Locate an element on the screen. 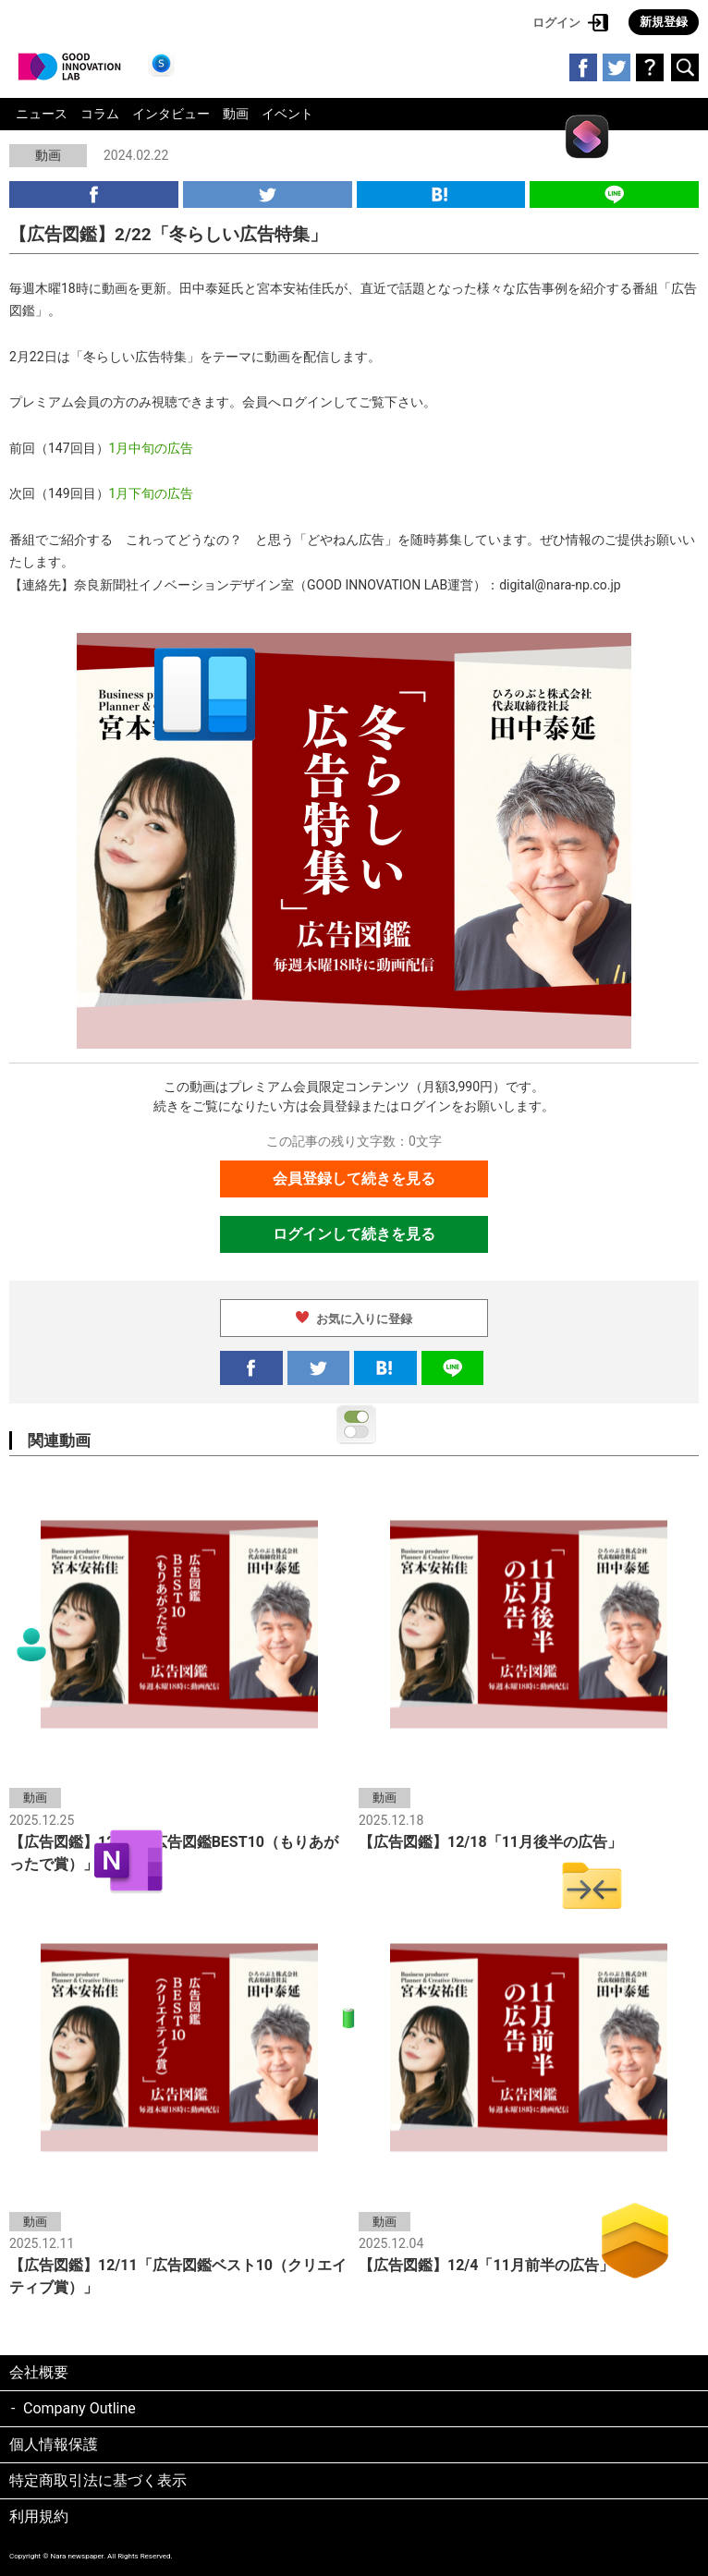 This screenshot has width=708, height=2576. open Microsoft OneNote is located at coordinates (128, 1860).